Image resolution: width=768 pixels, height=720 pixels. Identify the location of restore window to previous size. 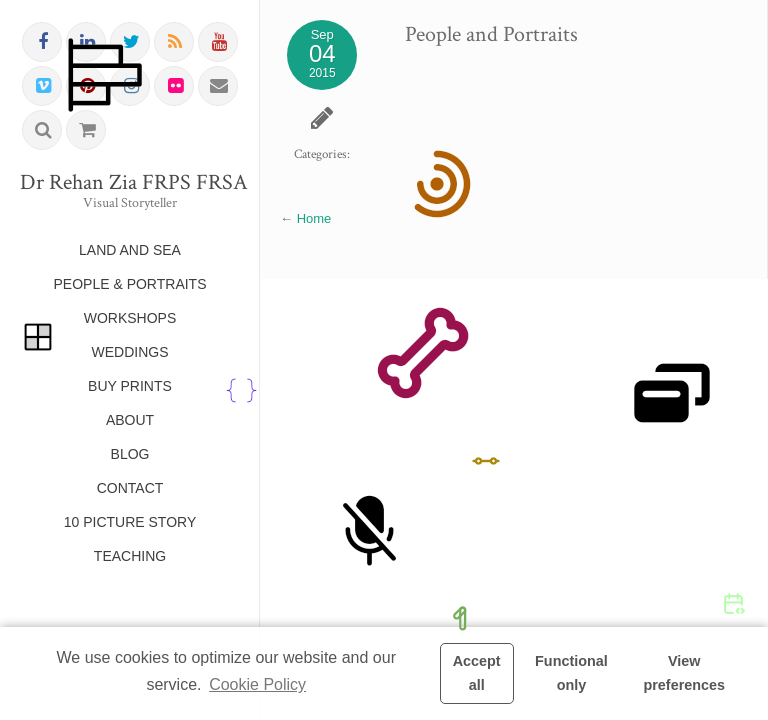
(672, 393).